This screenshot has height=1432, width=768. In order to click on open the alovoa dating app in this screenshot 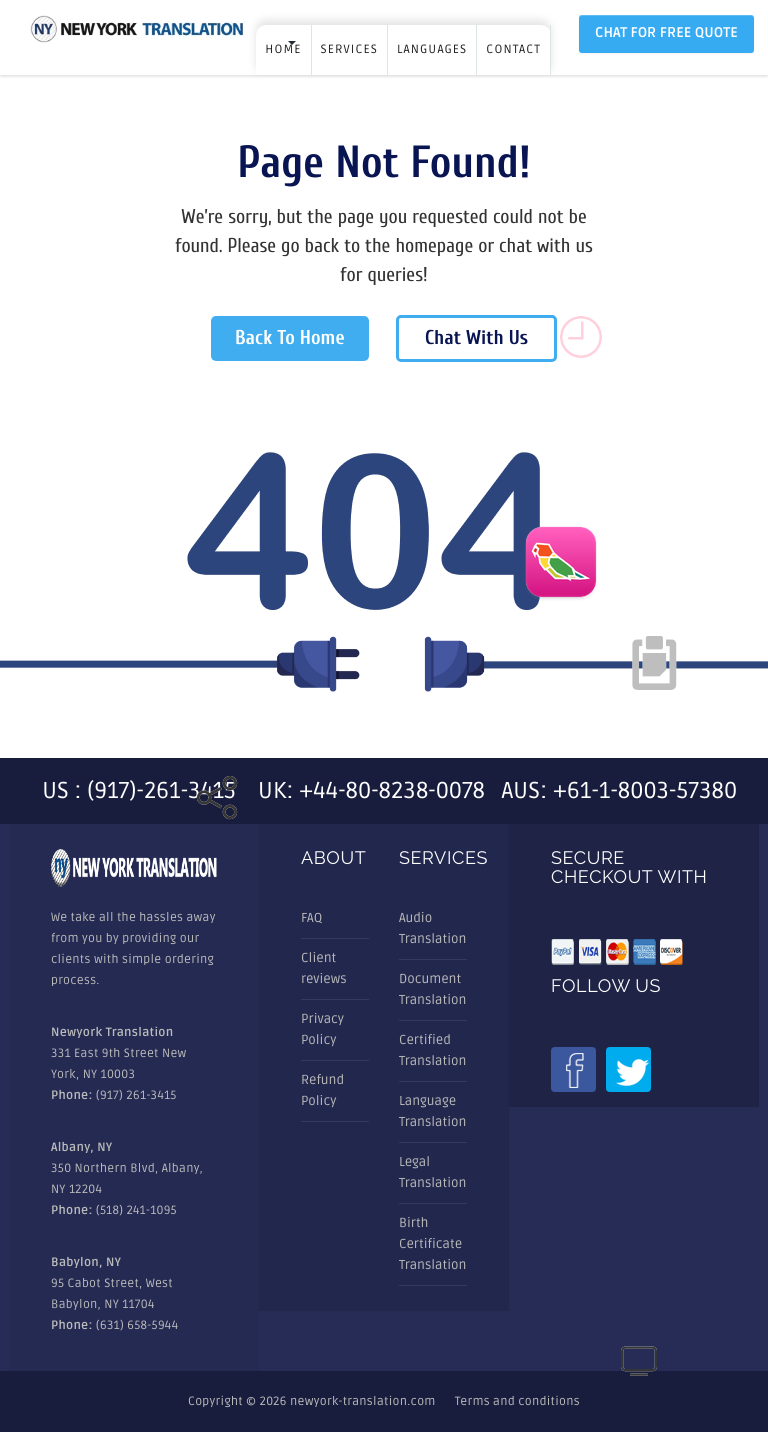, I will do `click(561, 562)`.